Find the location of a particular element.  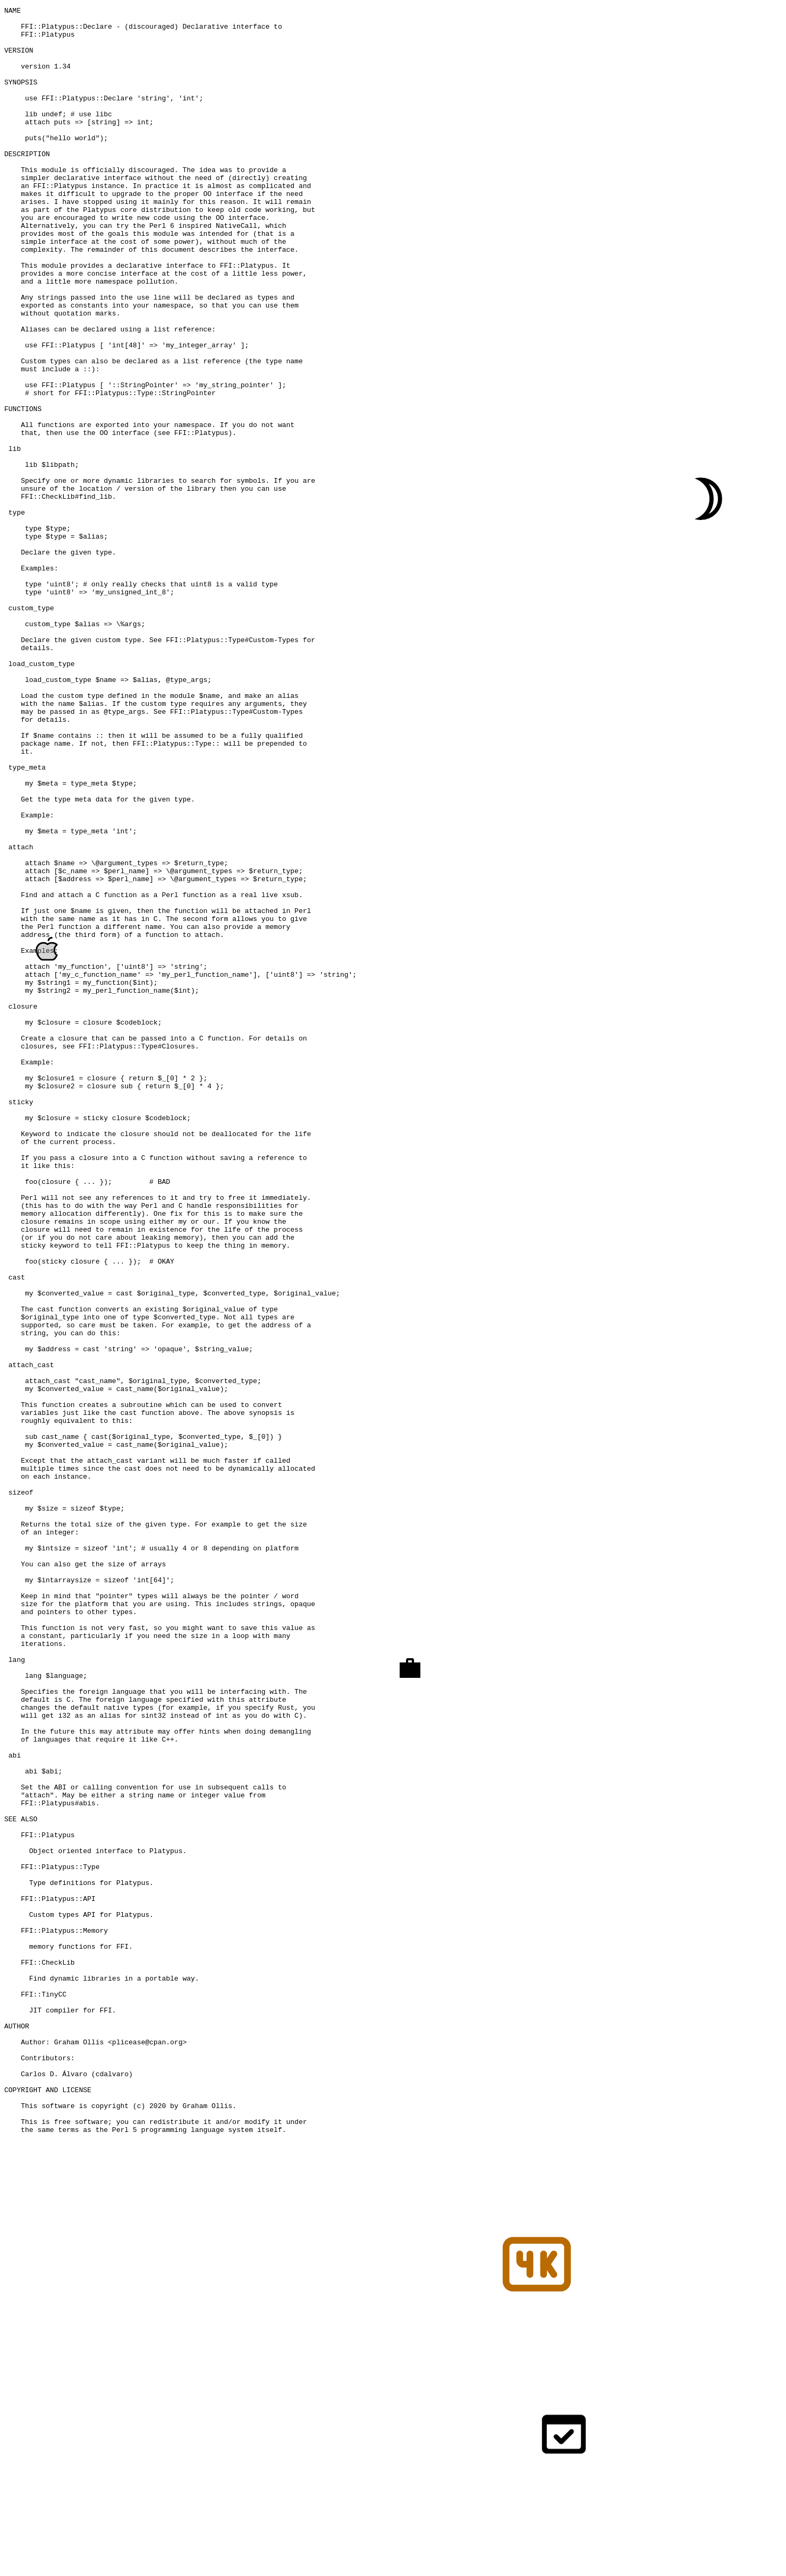

access work-related files or documents is located at coordinates (410, 1668).